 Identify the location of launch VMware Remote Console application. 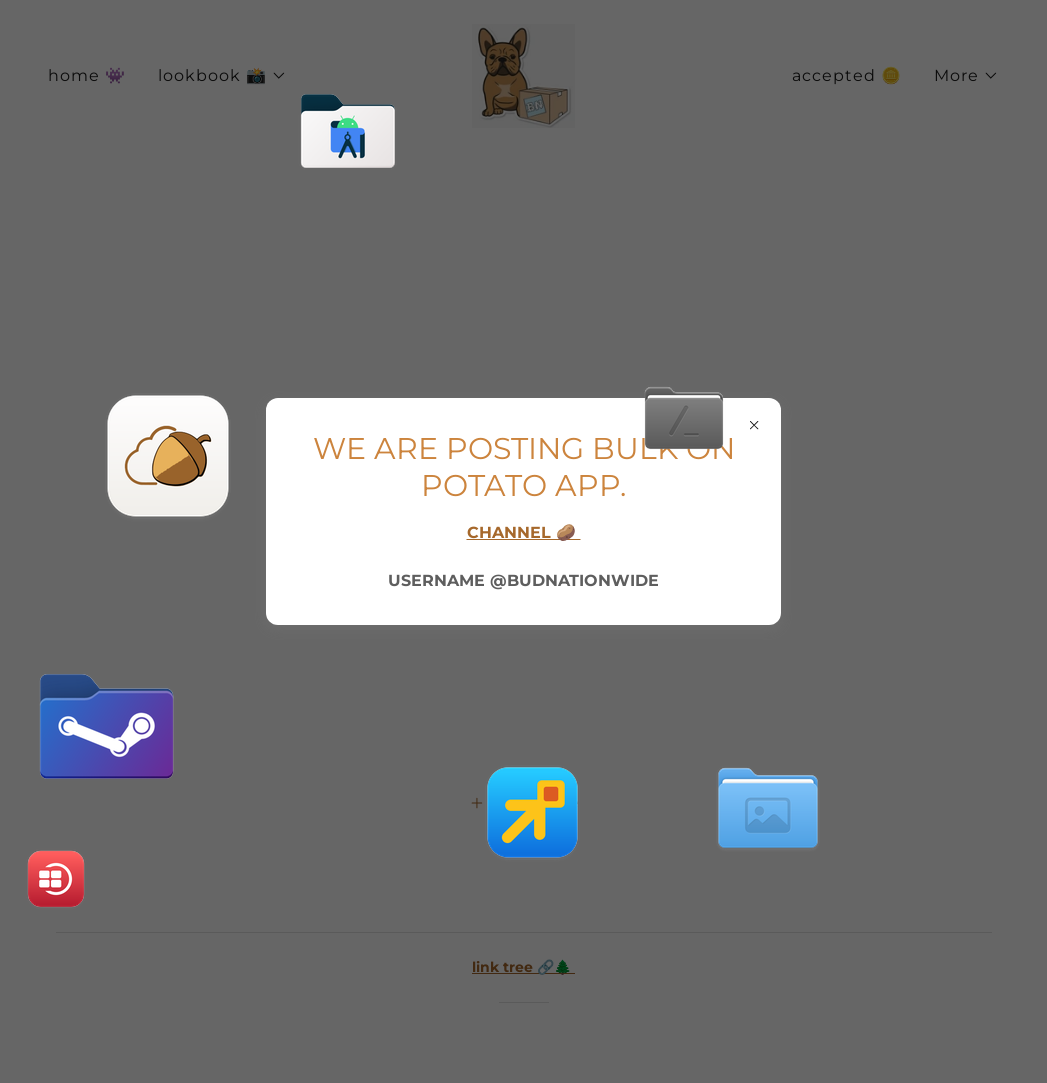
(532, 812).